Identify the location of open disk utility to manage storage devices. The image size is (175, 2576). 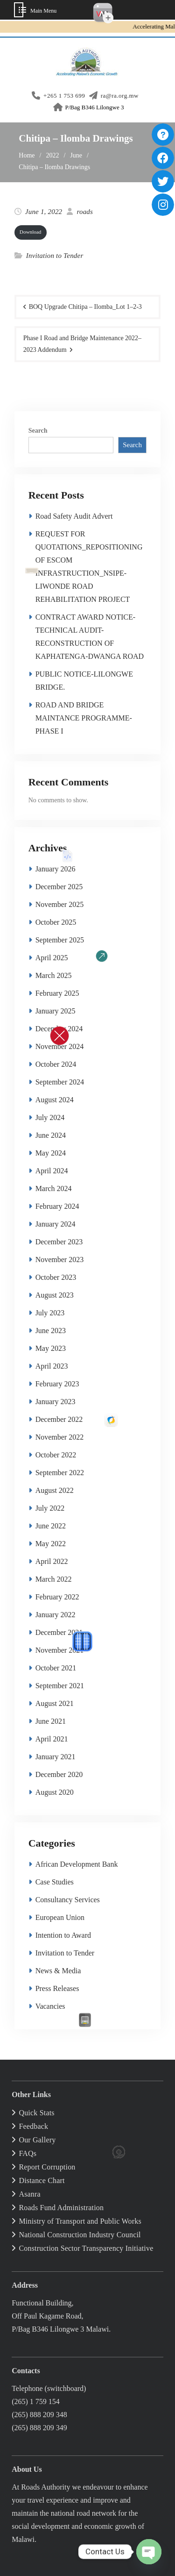
(119, 2152).